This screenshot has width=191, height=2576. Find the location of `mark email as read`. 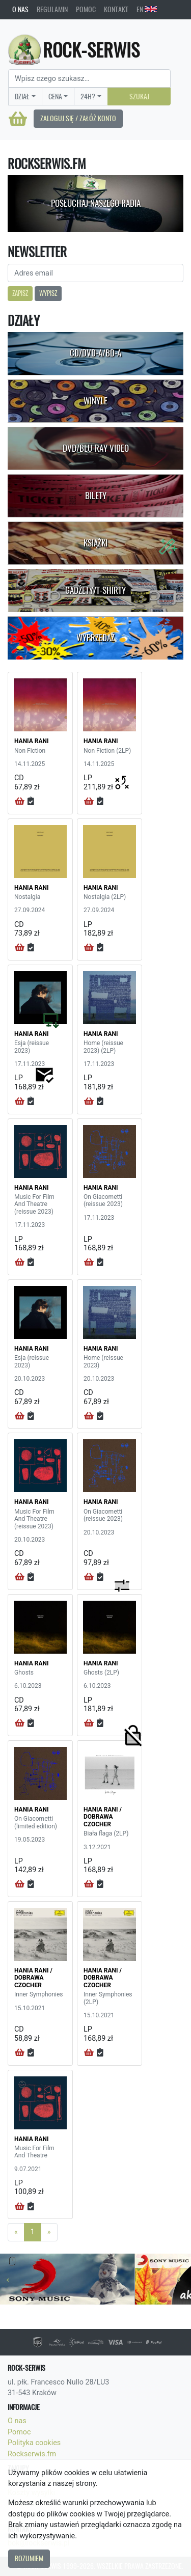

mark email as read is located at coordinates (44, 1075).